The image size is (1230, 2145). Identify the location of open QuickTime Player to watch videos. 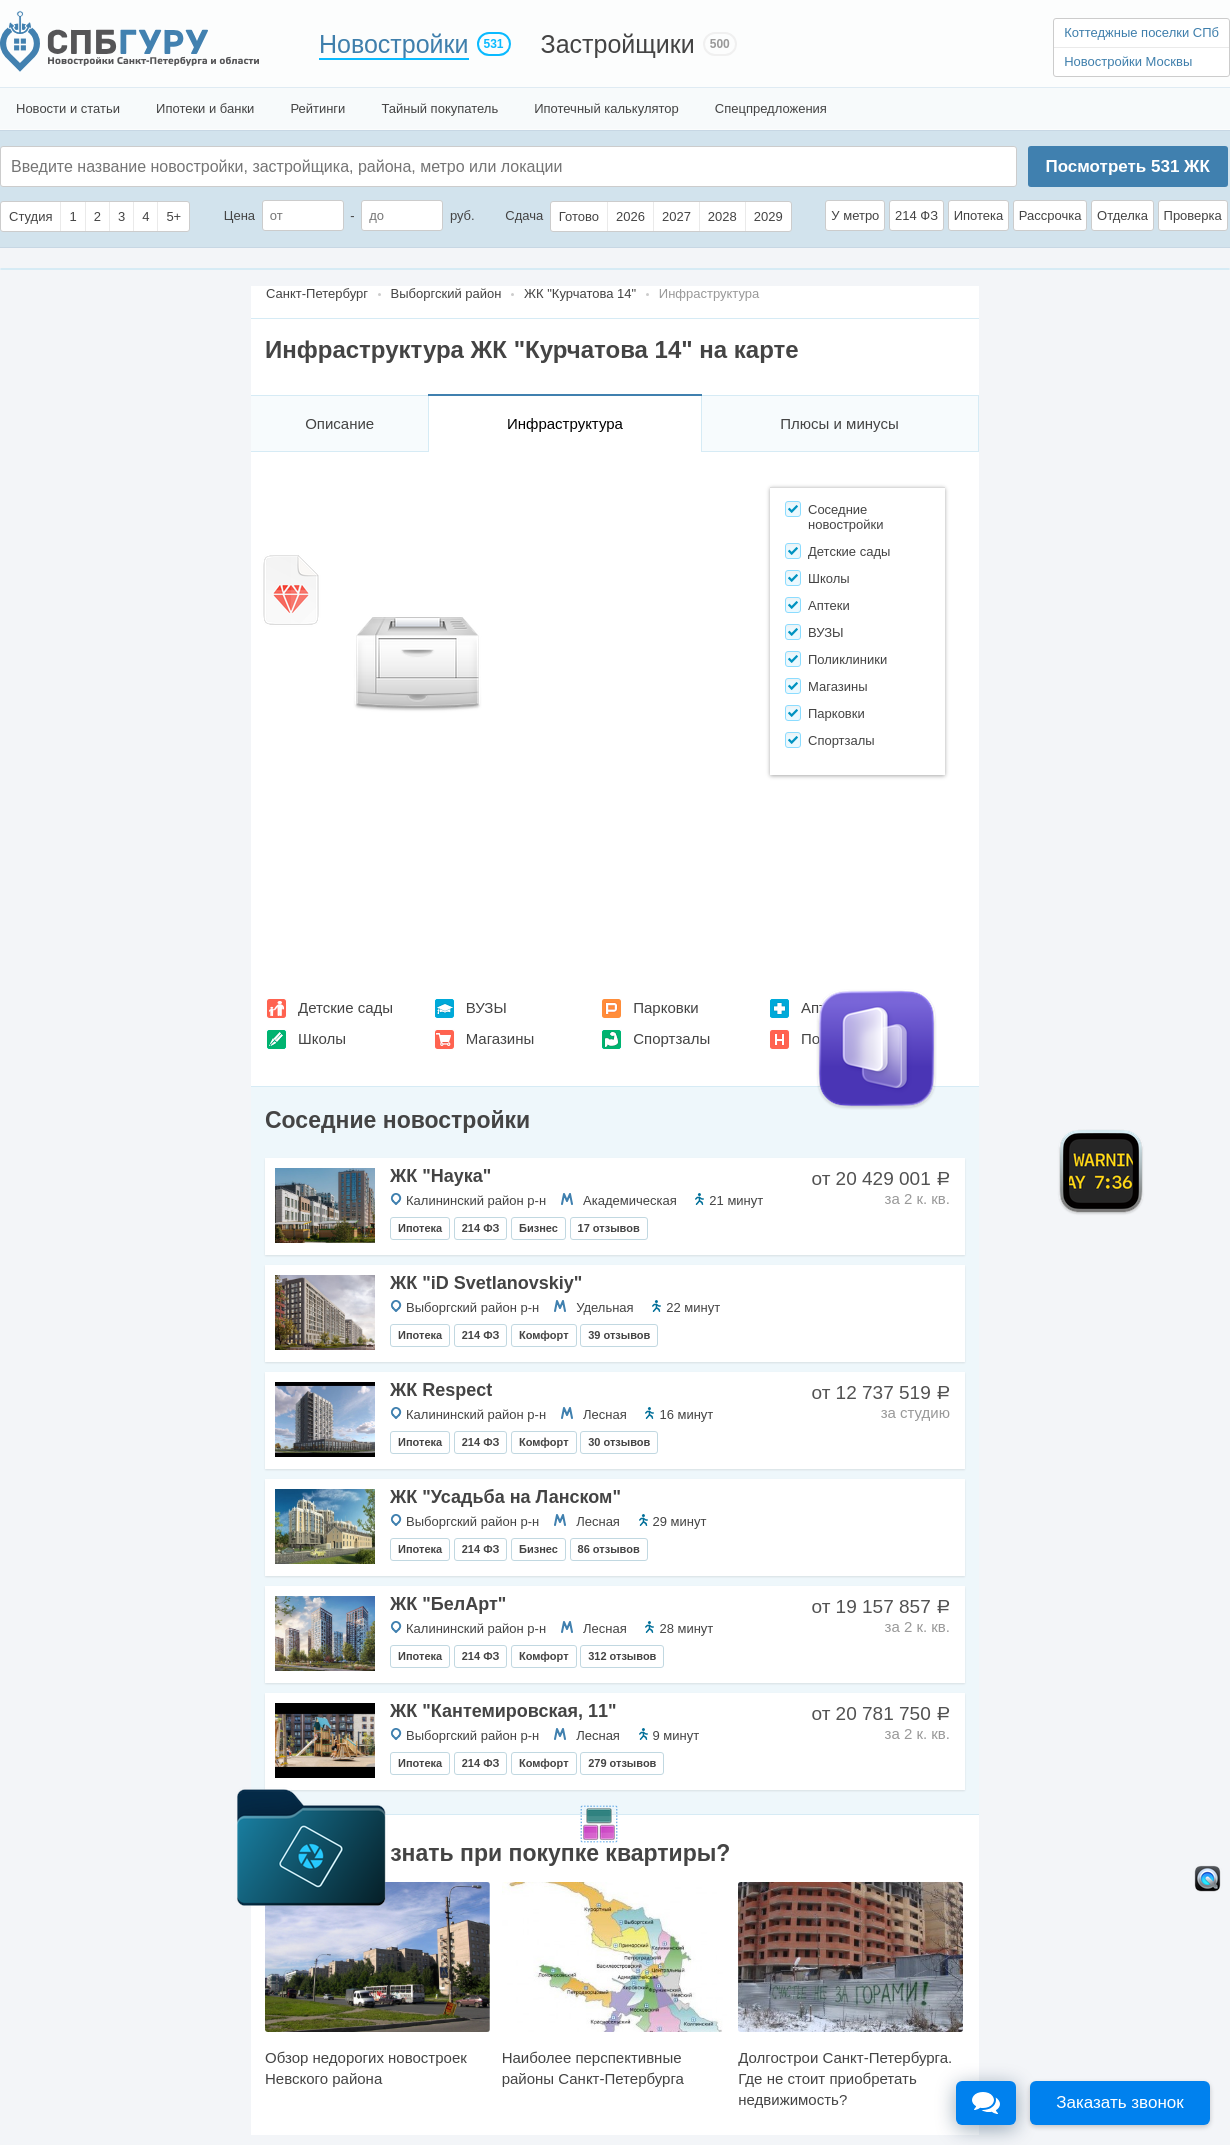
(1207, 1878).